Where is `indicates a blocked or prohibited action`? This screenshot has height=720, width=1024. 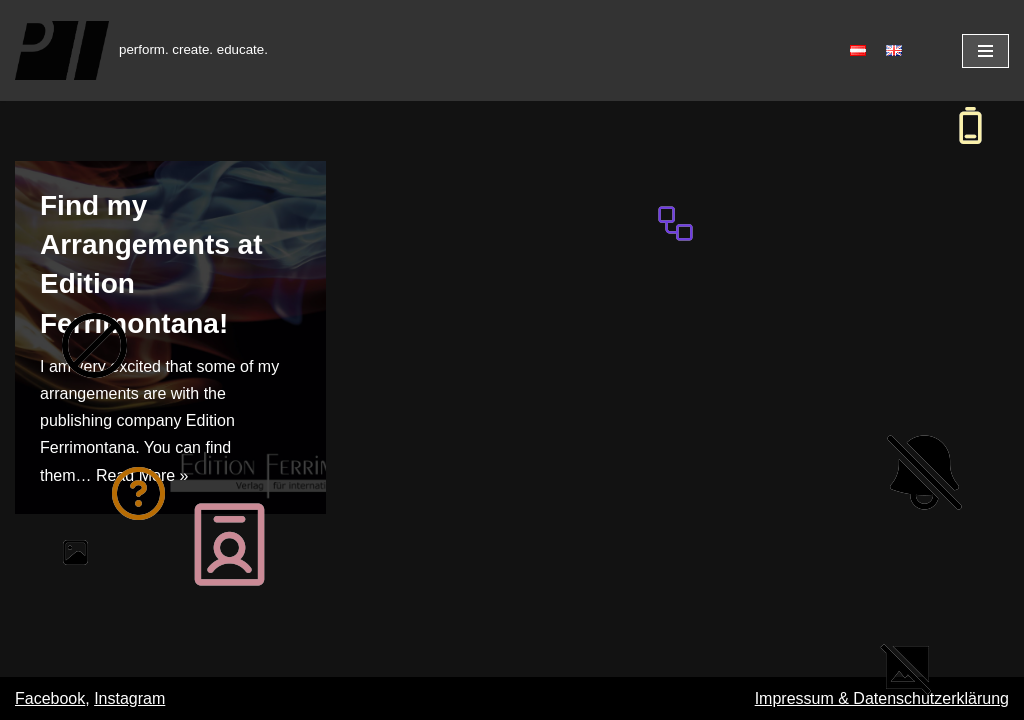 indicates a blocked or prohibited action is located at coordinates (94, 345).